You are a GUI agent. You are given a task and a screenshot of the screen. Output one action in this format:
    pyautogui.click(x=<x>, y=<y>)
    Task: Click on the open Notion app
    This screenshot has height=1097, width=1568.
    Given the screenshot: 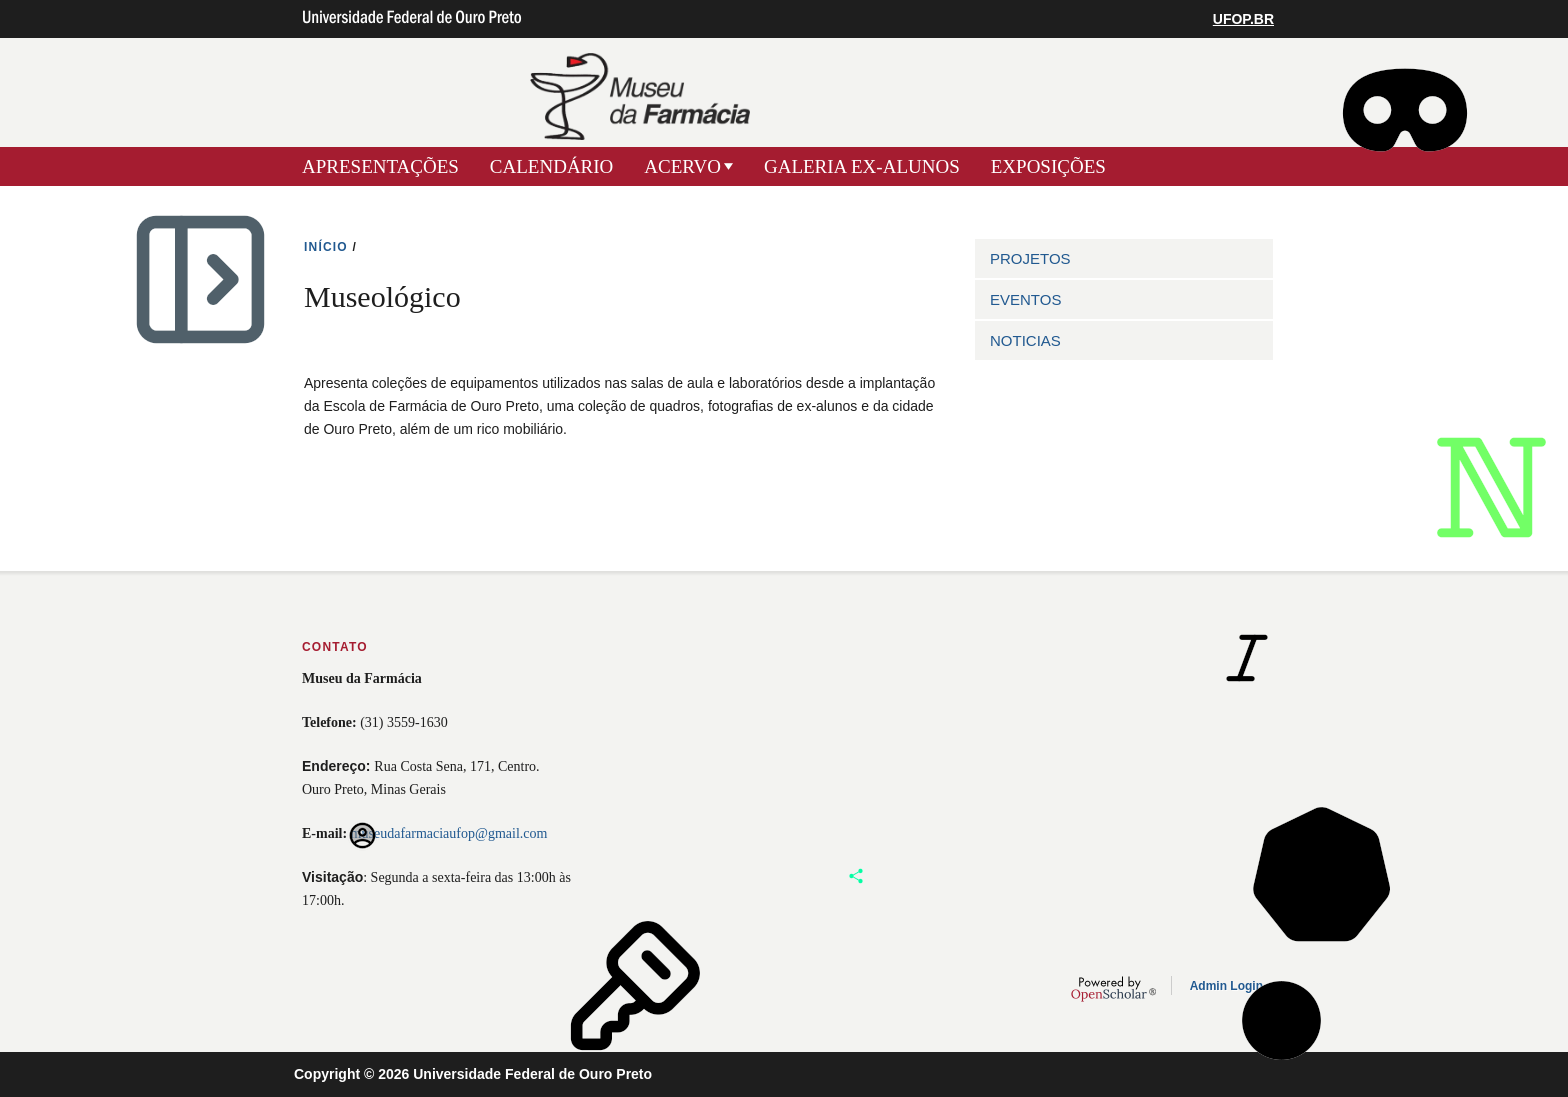 What is the action you would take?
    pyautogui.click(x=1491, y=487)
    